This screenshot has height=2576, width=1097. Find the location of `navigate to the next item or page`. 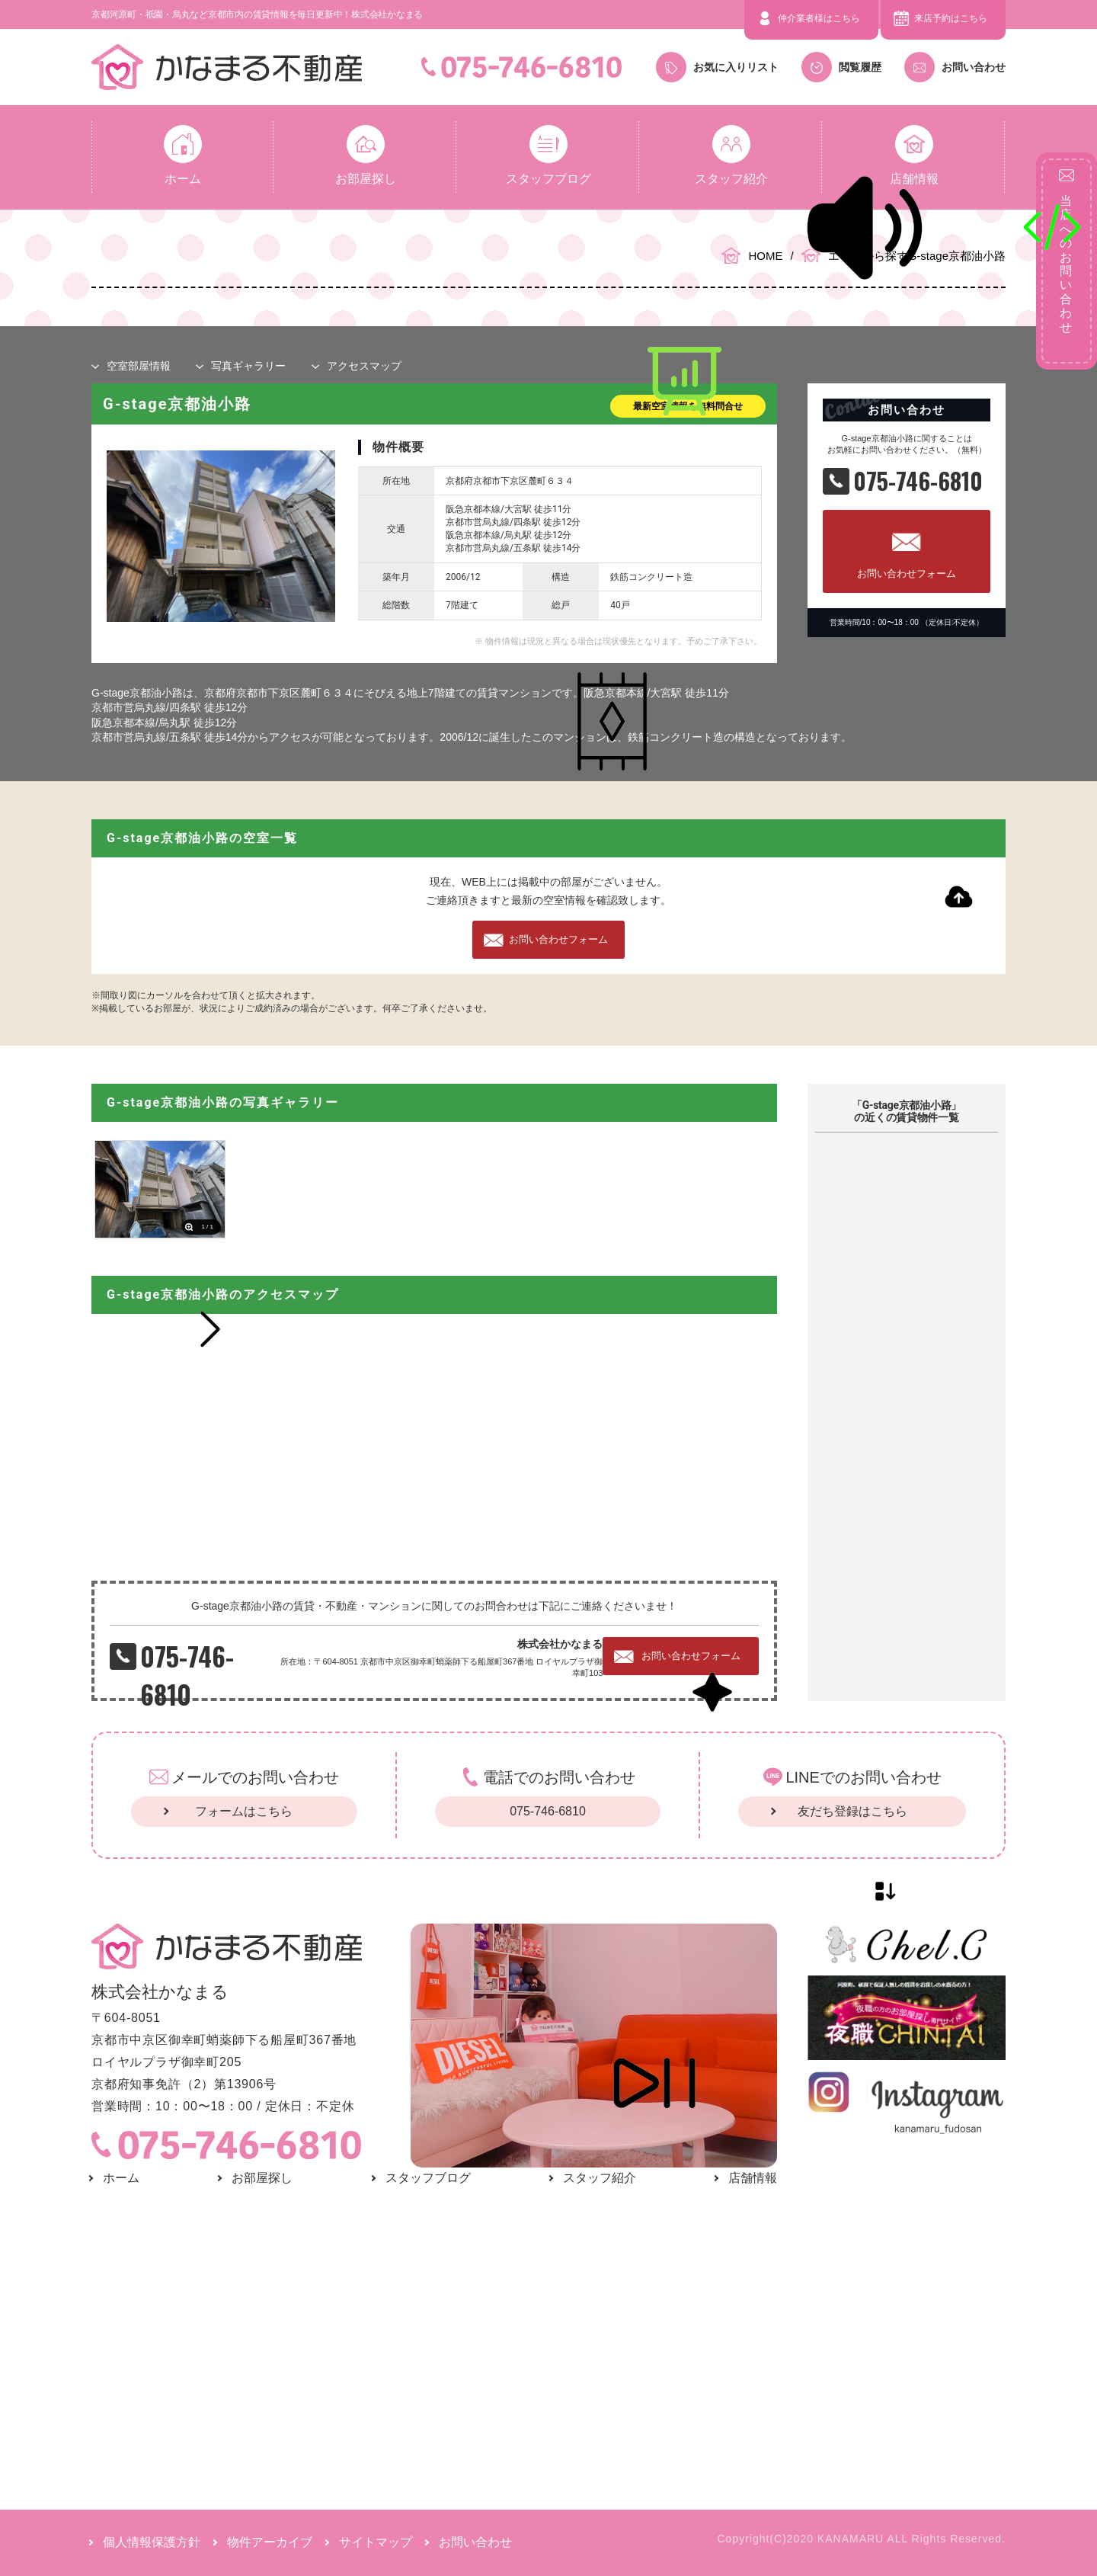

navigate to the next item or page is located at coordinates (210, 1329).